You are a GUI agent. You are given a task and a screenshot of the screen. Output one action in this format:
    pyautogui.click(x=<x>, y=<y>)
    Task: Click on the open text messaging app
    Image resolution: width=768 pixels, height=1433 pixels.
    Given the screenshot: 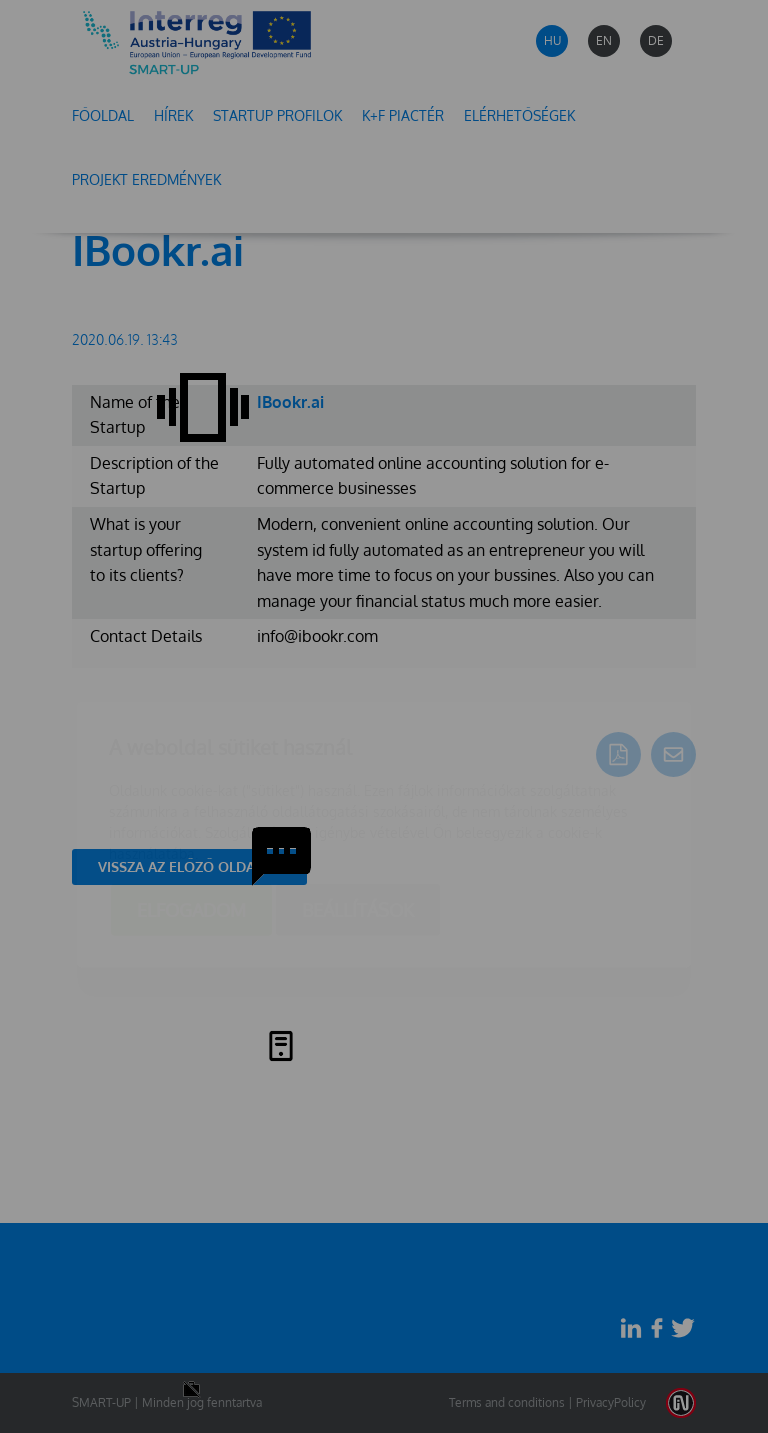 What is the action you would take?
    pyautogui.click(x=281, y=856)
    